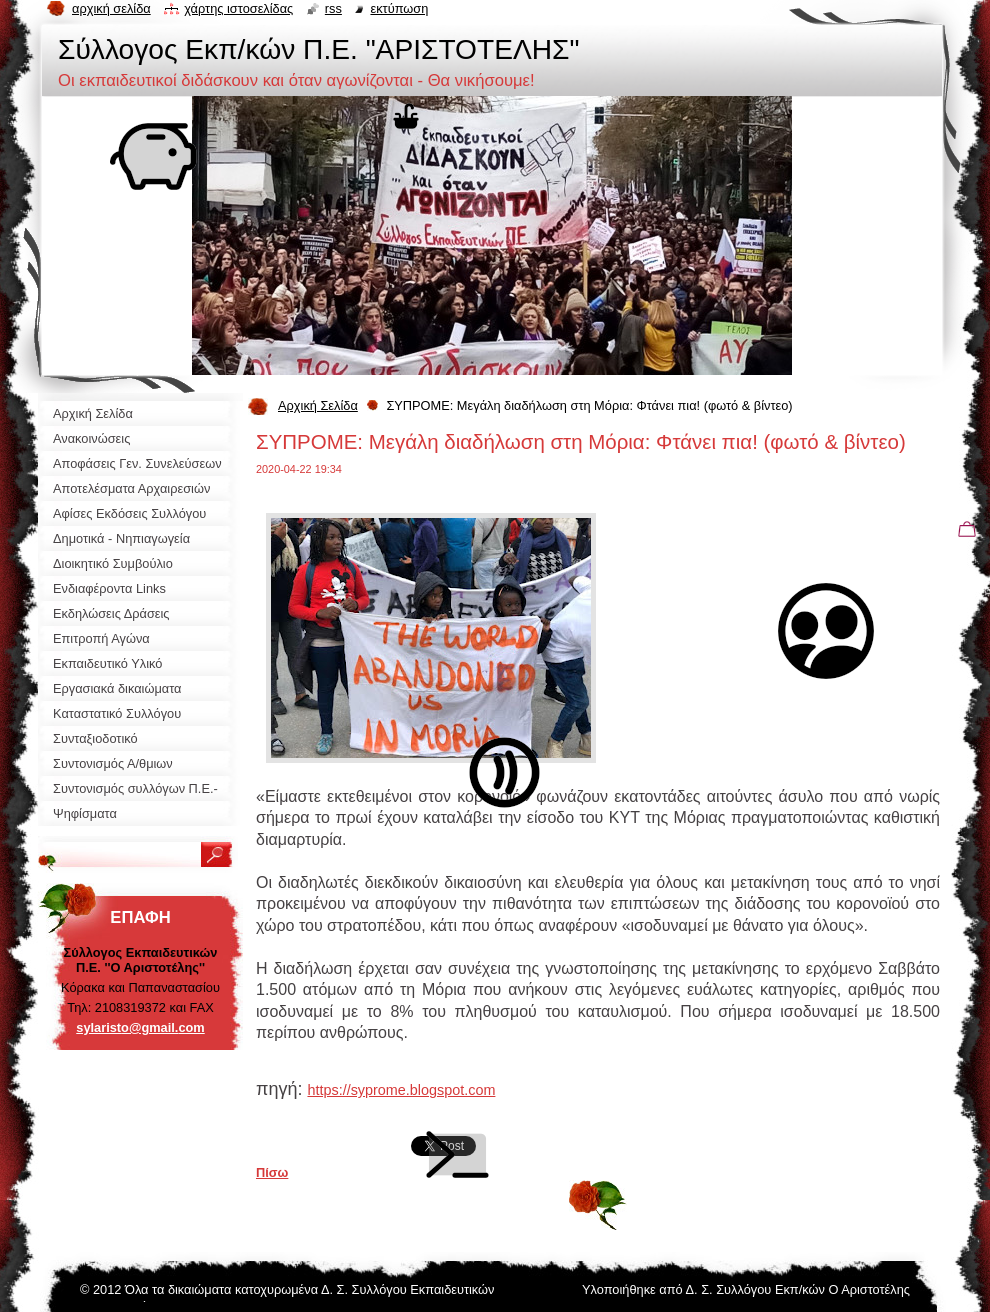  Describe the element at coordinates (826, 631) in the screenshot. I see `view group or team members` at that location.